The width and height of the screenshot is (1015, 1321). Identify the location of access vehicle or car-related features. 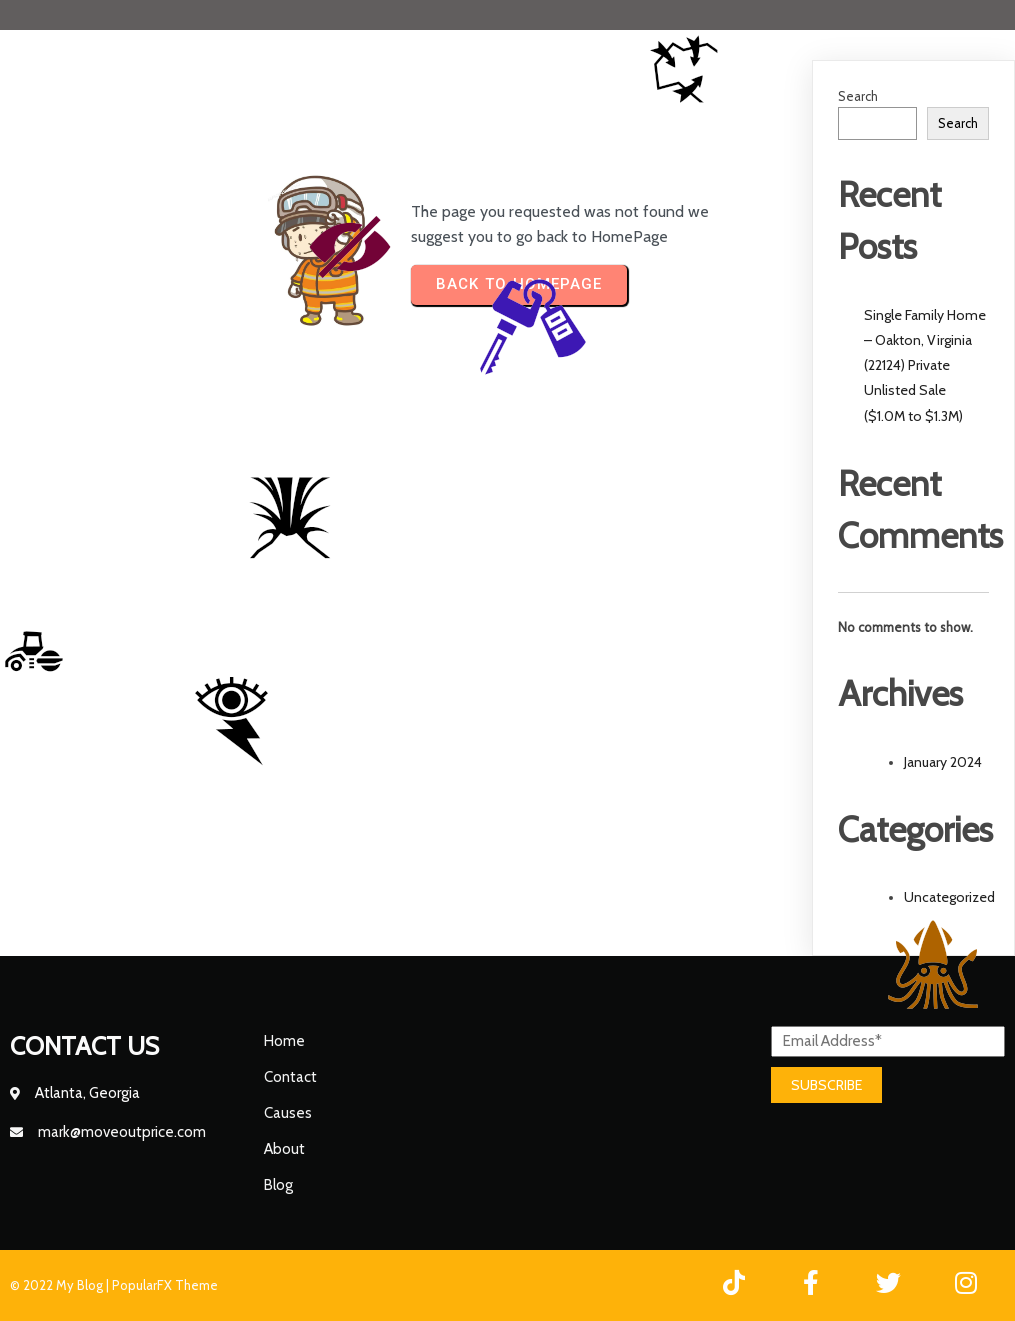
(533, 327).